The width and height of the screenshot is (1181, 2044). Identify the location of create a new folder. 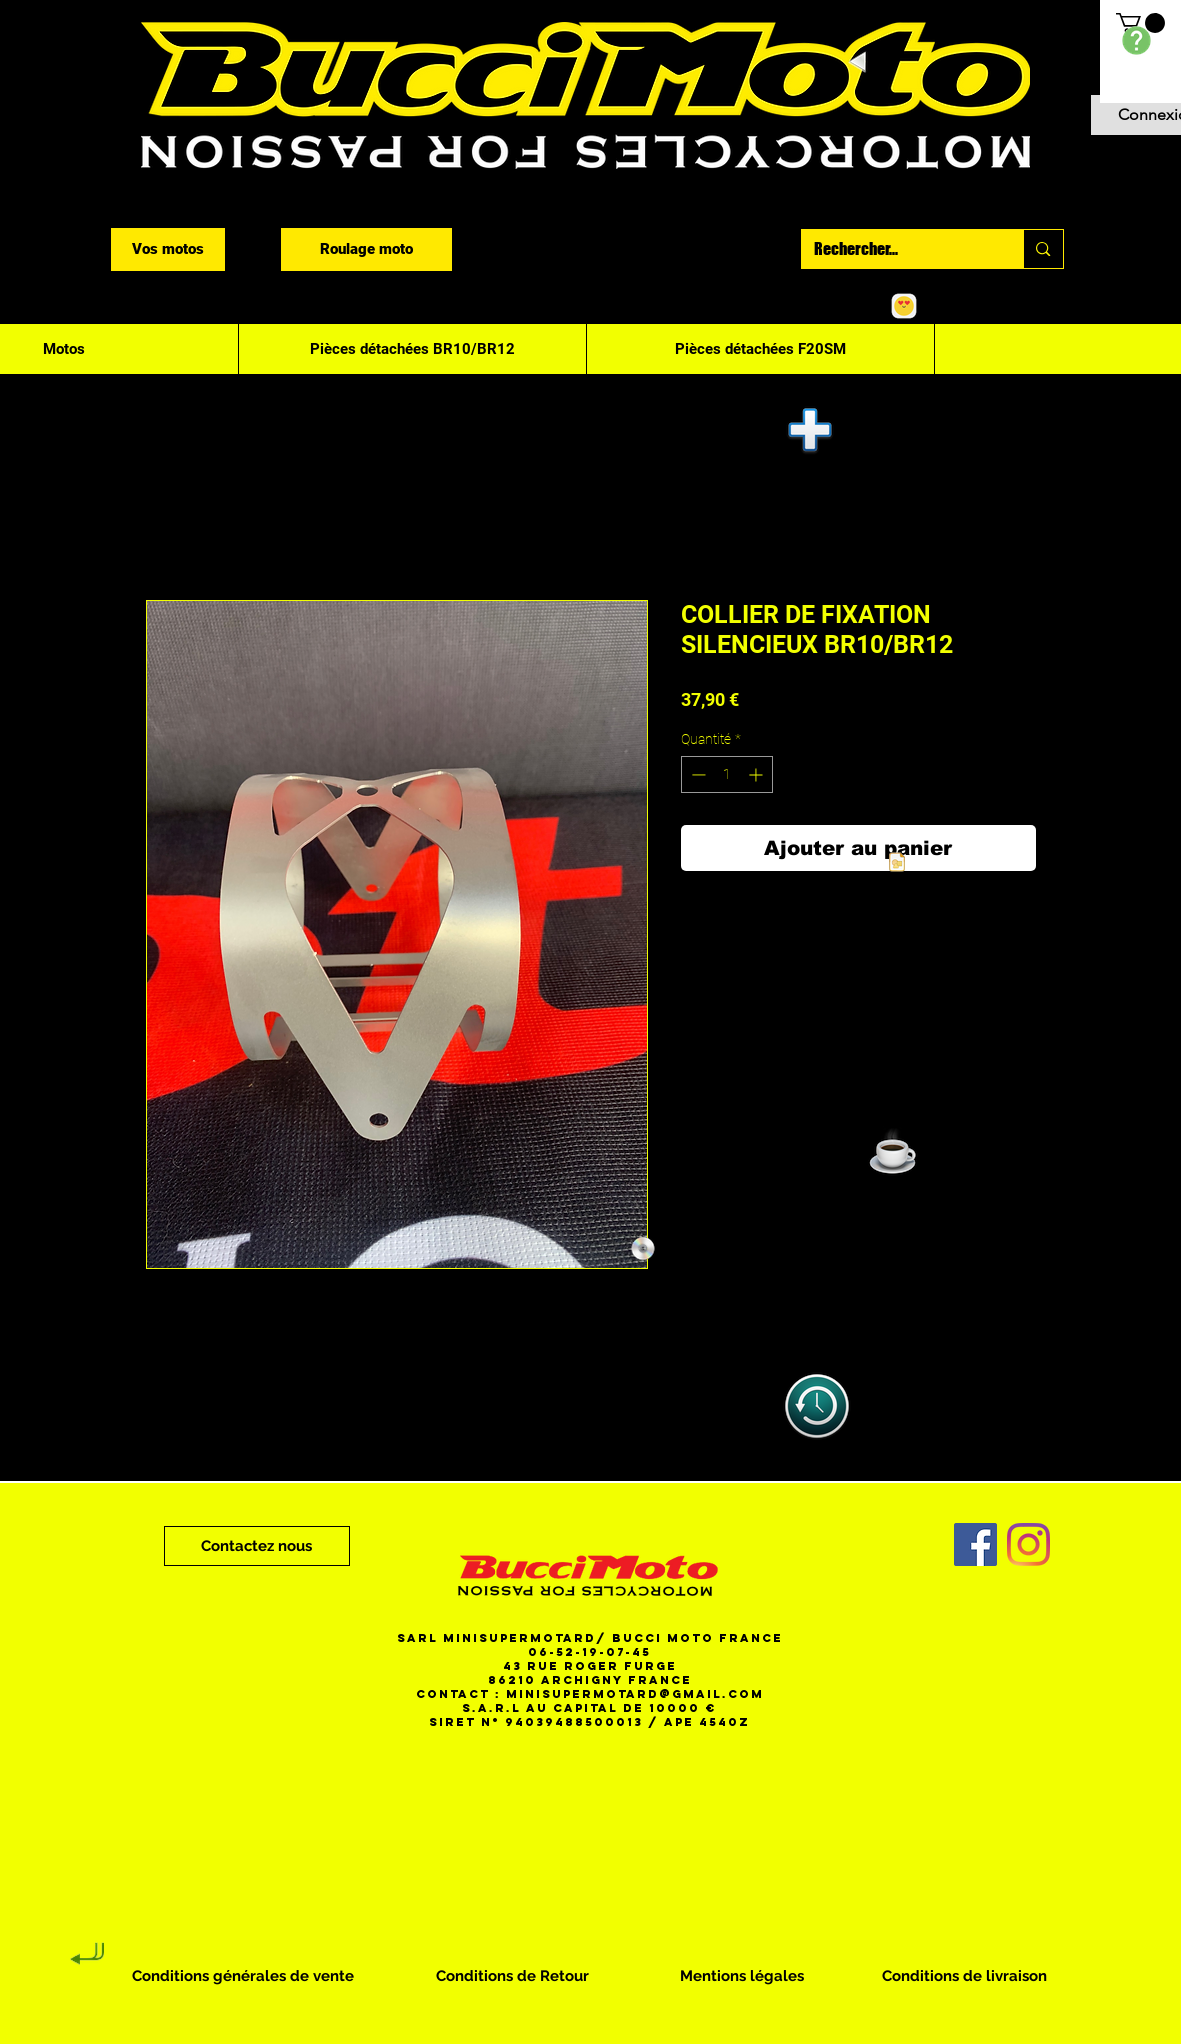
(770, 389).